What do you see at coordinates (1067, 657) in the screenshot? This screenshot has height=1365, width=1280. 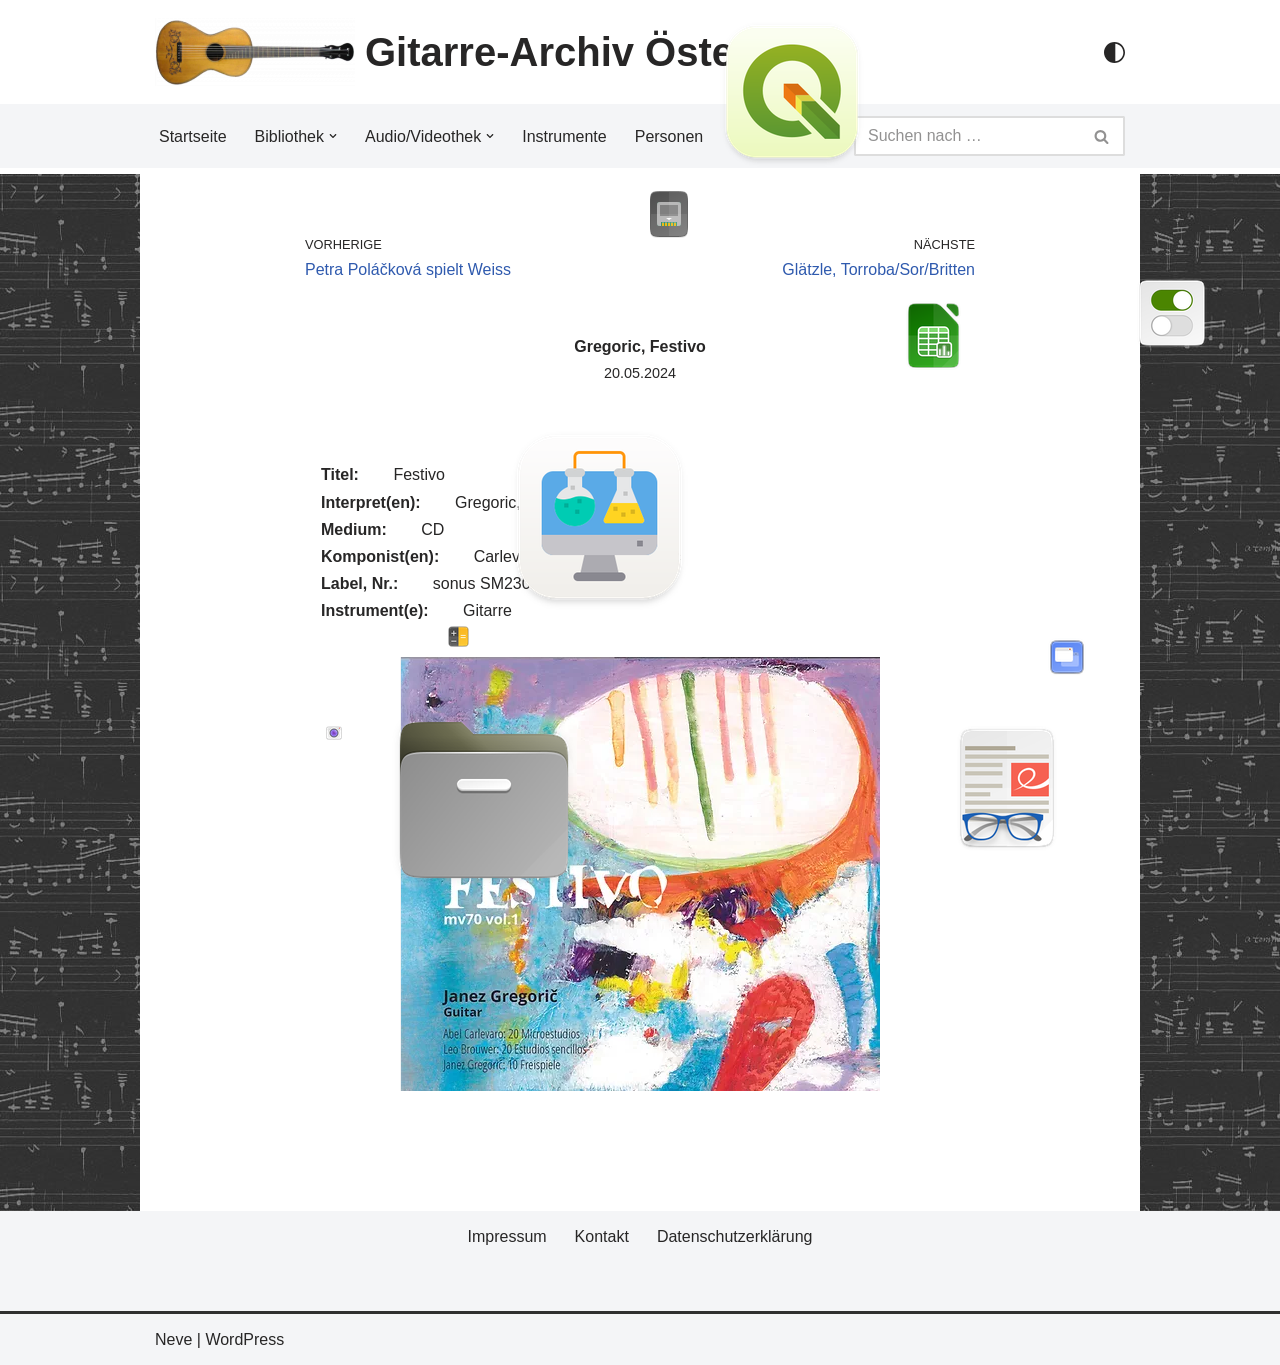 I see `manage startup applications and session settings` at bounding box center [1067, 657].